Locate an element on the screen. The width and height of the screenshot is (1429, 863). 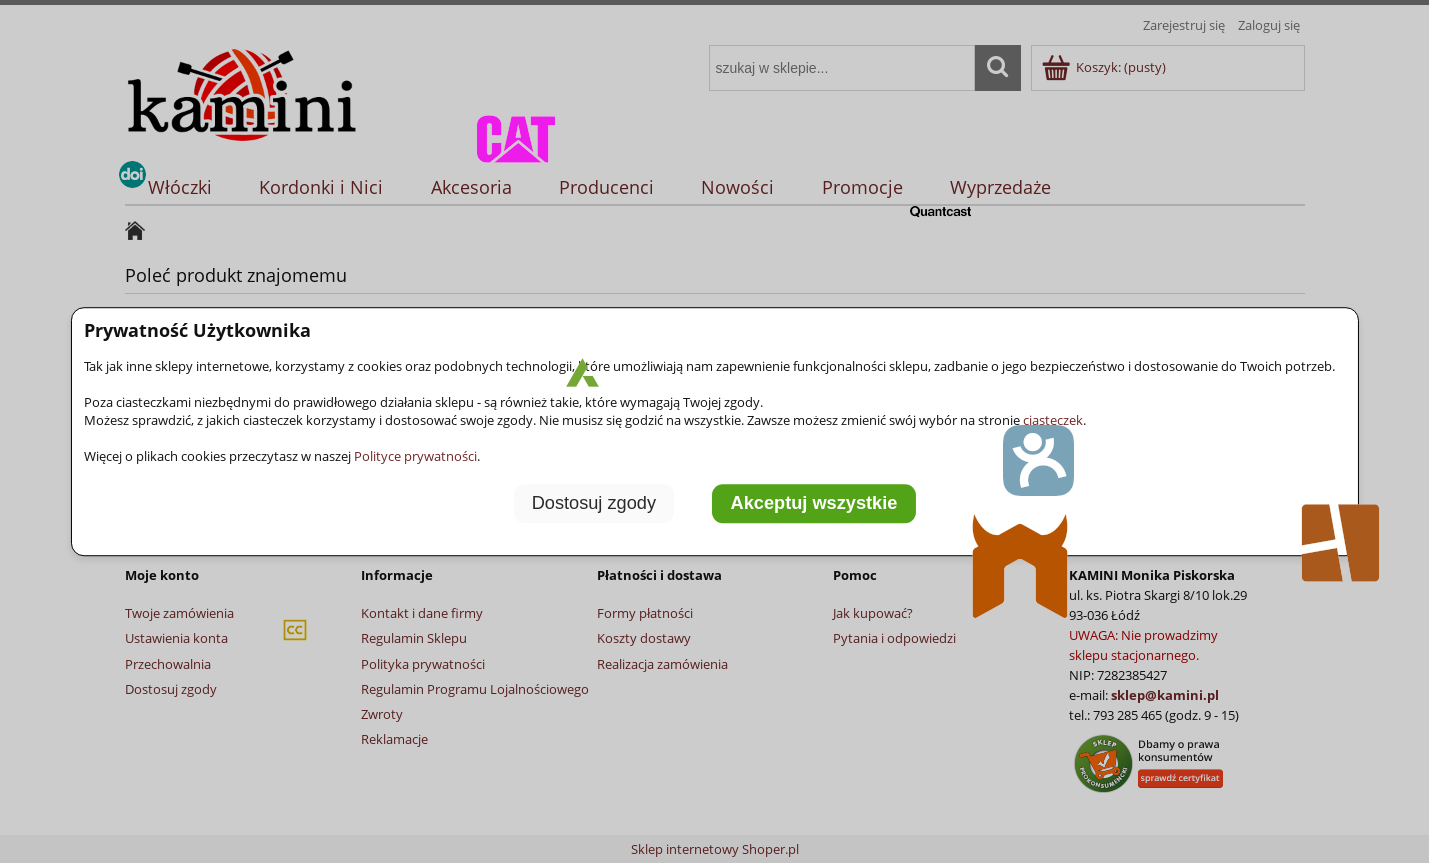
caterpillar inc. company logo is located at coordinates (516, 139).